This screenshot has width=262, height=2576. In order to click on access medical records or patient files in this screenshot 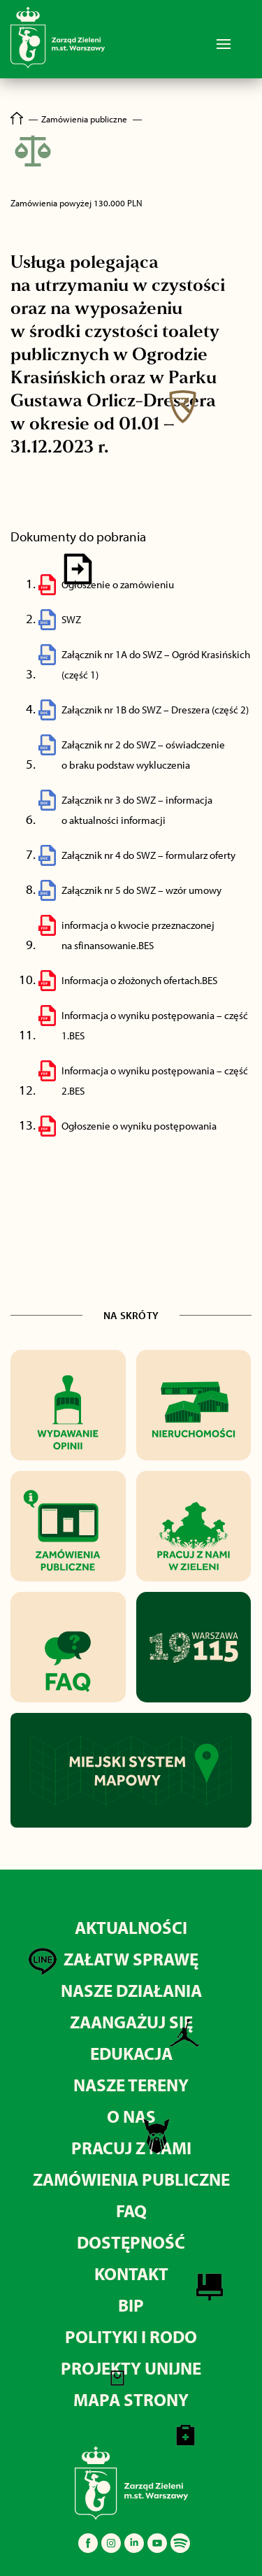, I will do `click(185, 2435)`.